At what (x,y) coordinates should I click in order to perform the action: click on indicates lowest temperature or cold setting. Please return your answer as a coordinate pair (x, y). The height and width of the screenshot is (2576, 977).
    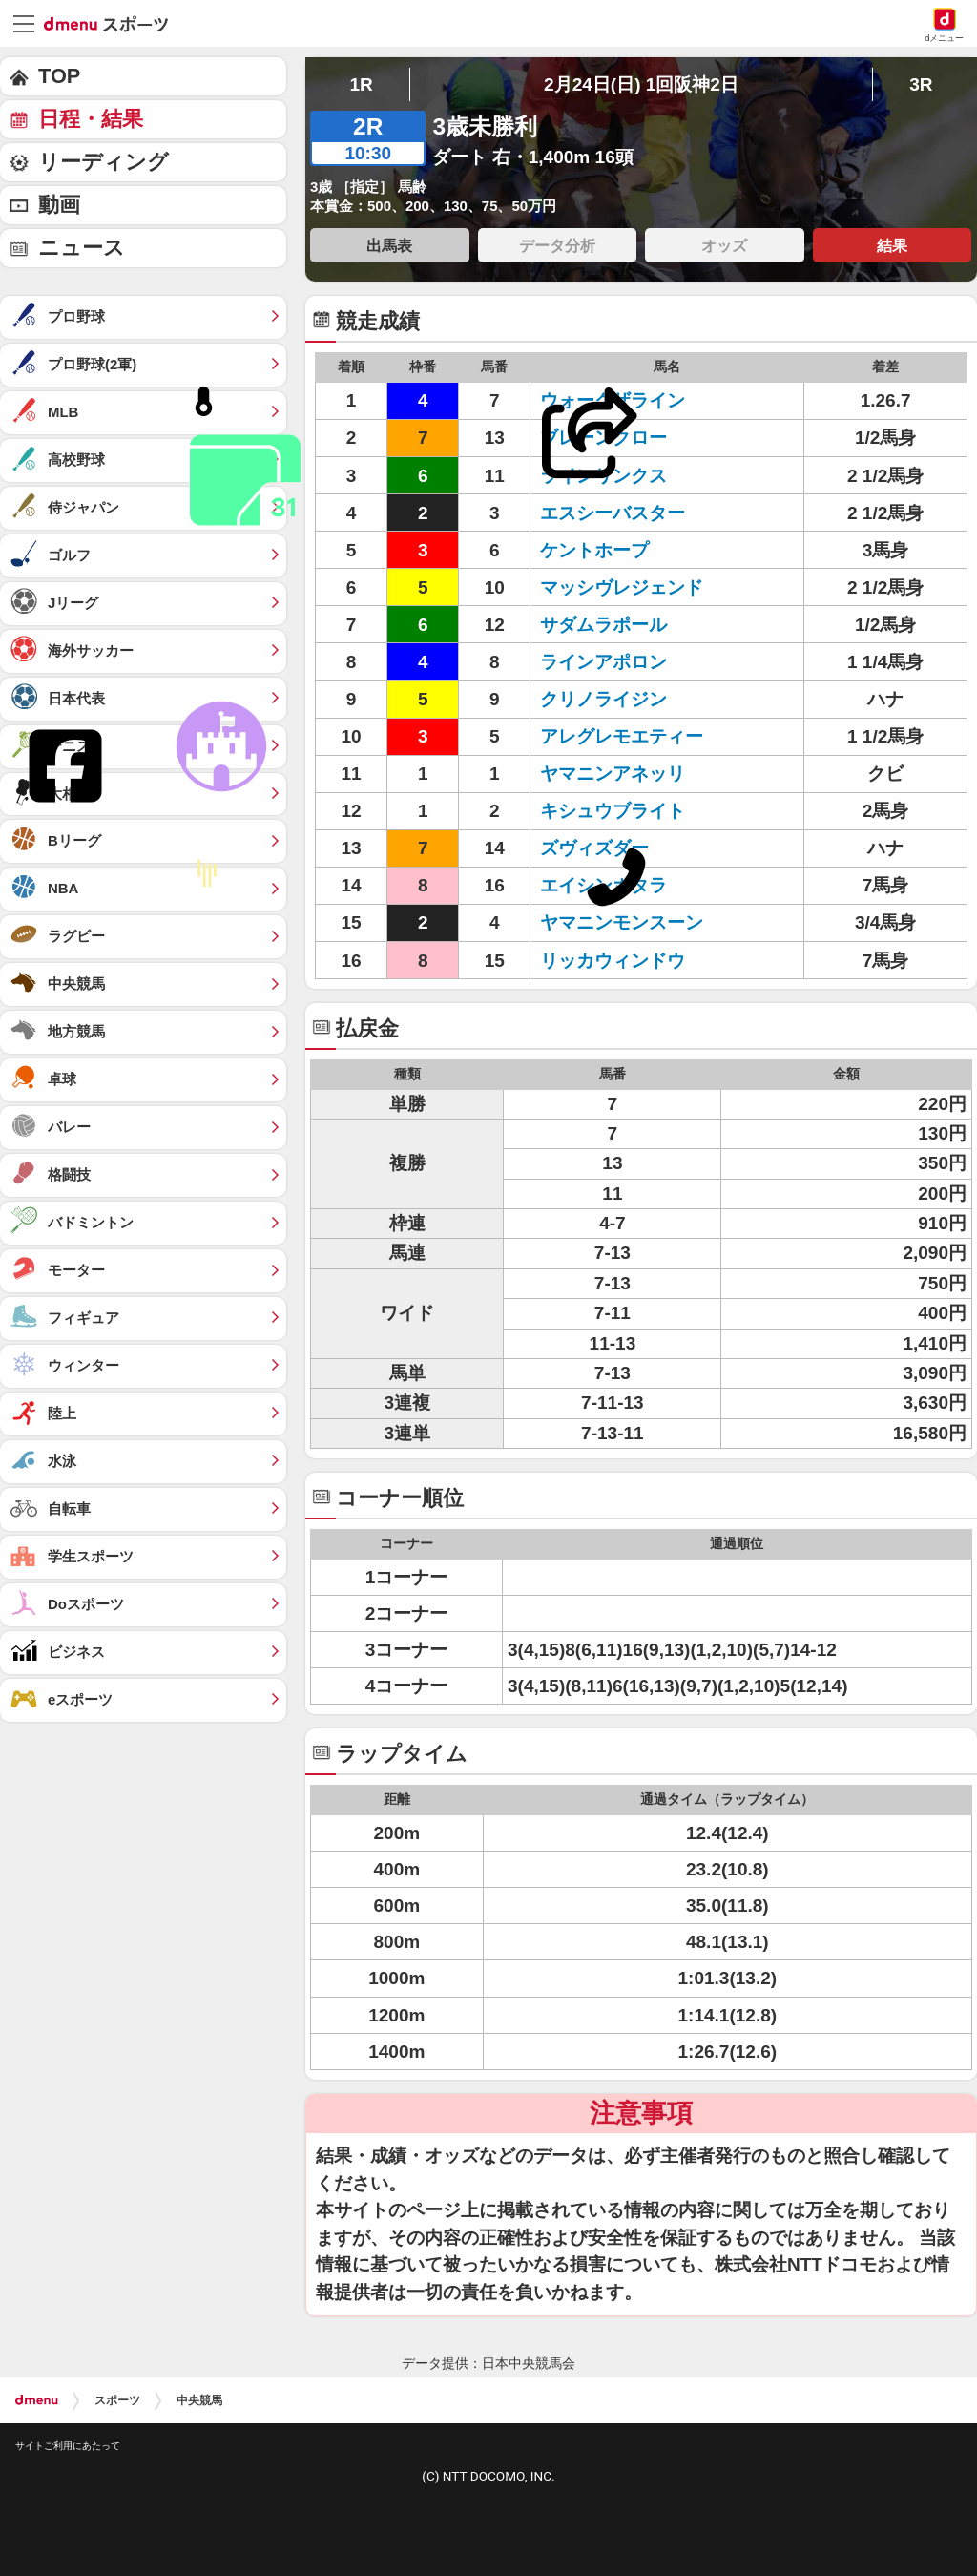
    Looking at the image, I should click on (203, 401).